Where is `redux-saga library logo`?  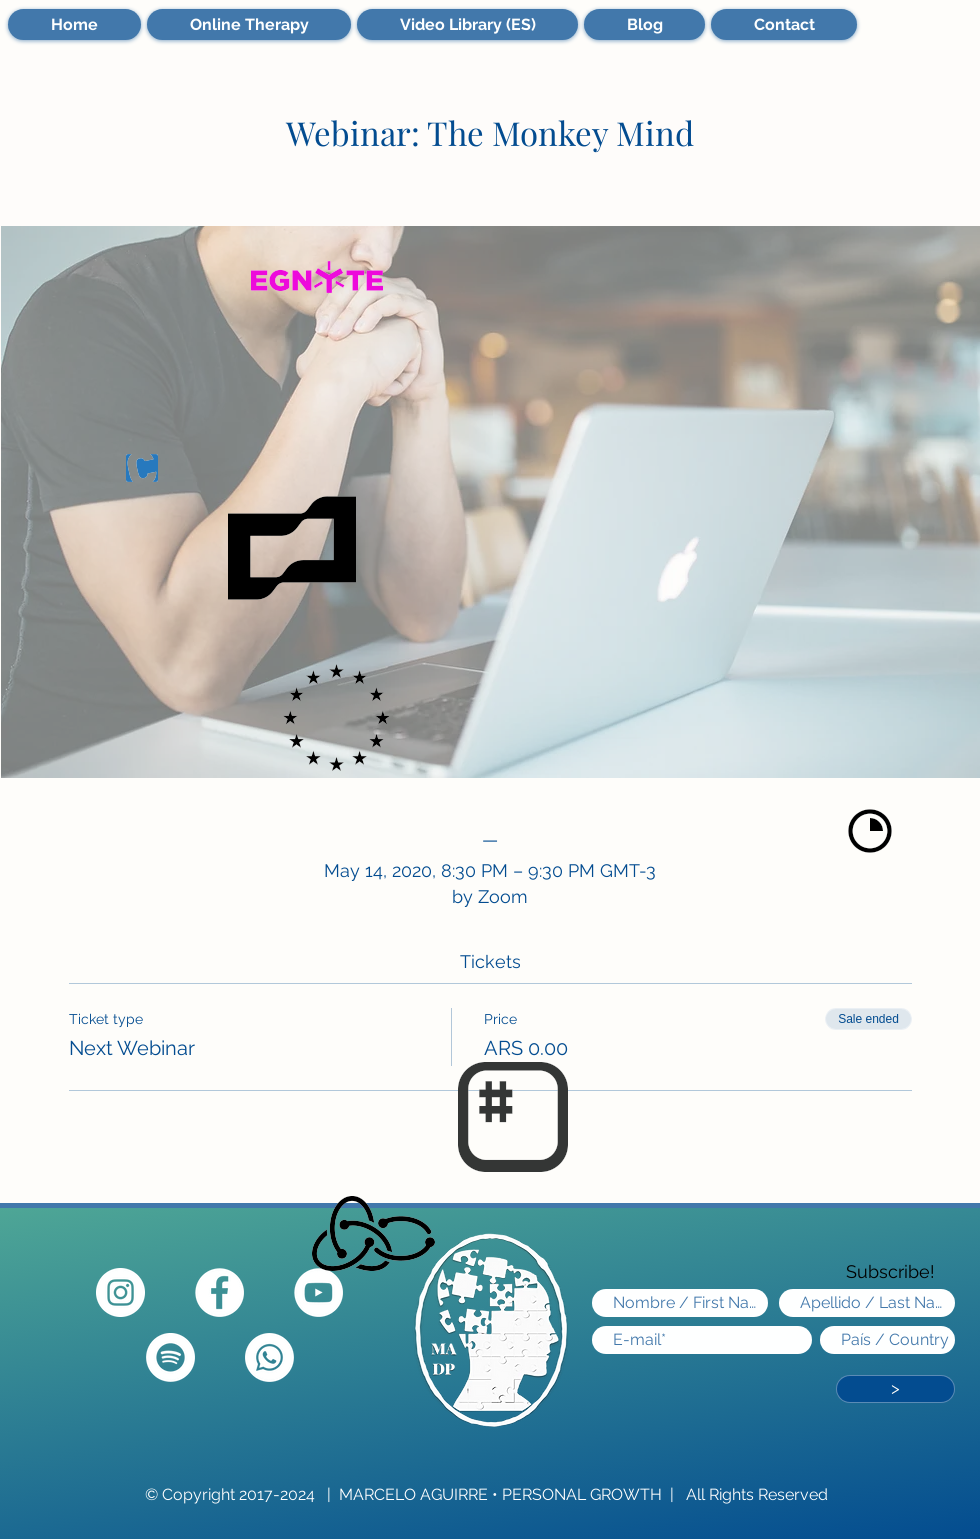
redux-saga library logo is located at coordinates (373, 1233).